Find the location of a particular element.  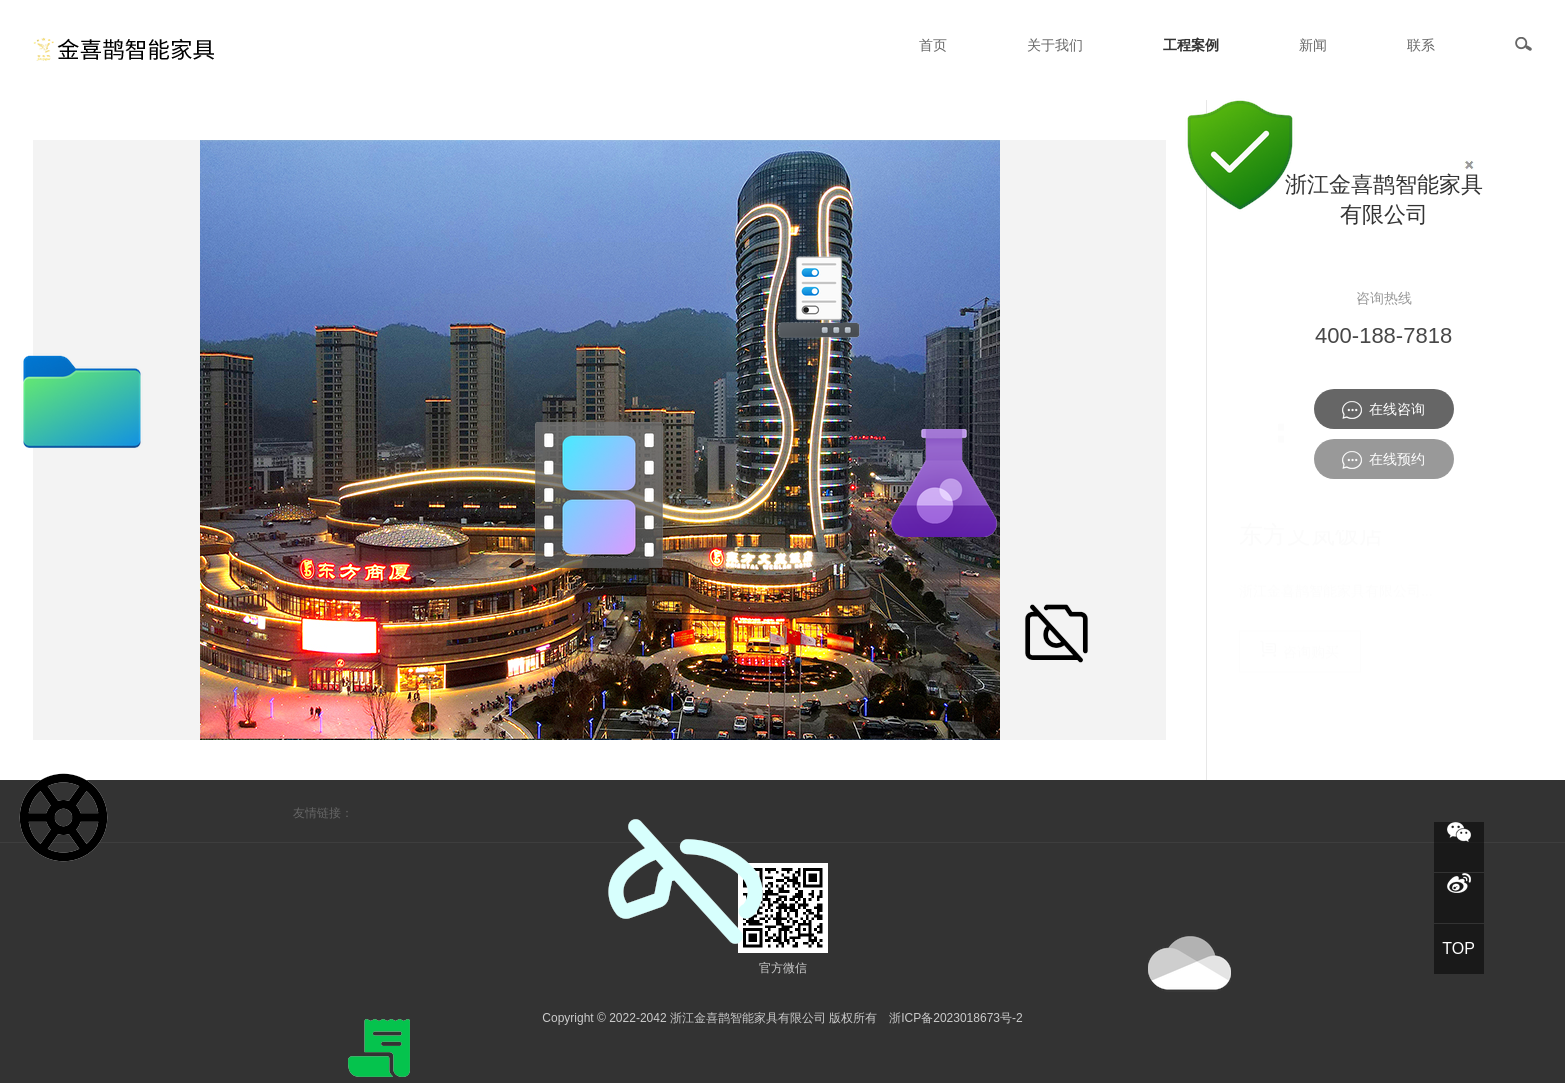

view purchase receipt or transaction history is located at coordinates (379, 1048).